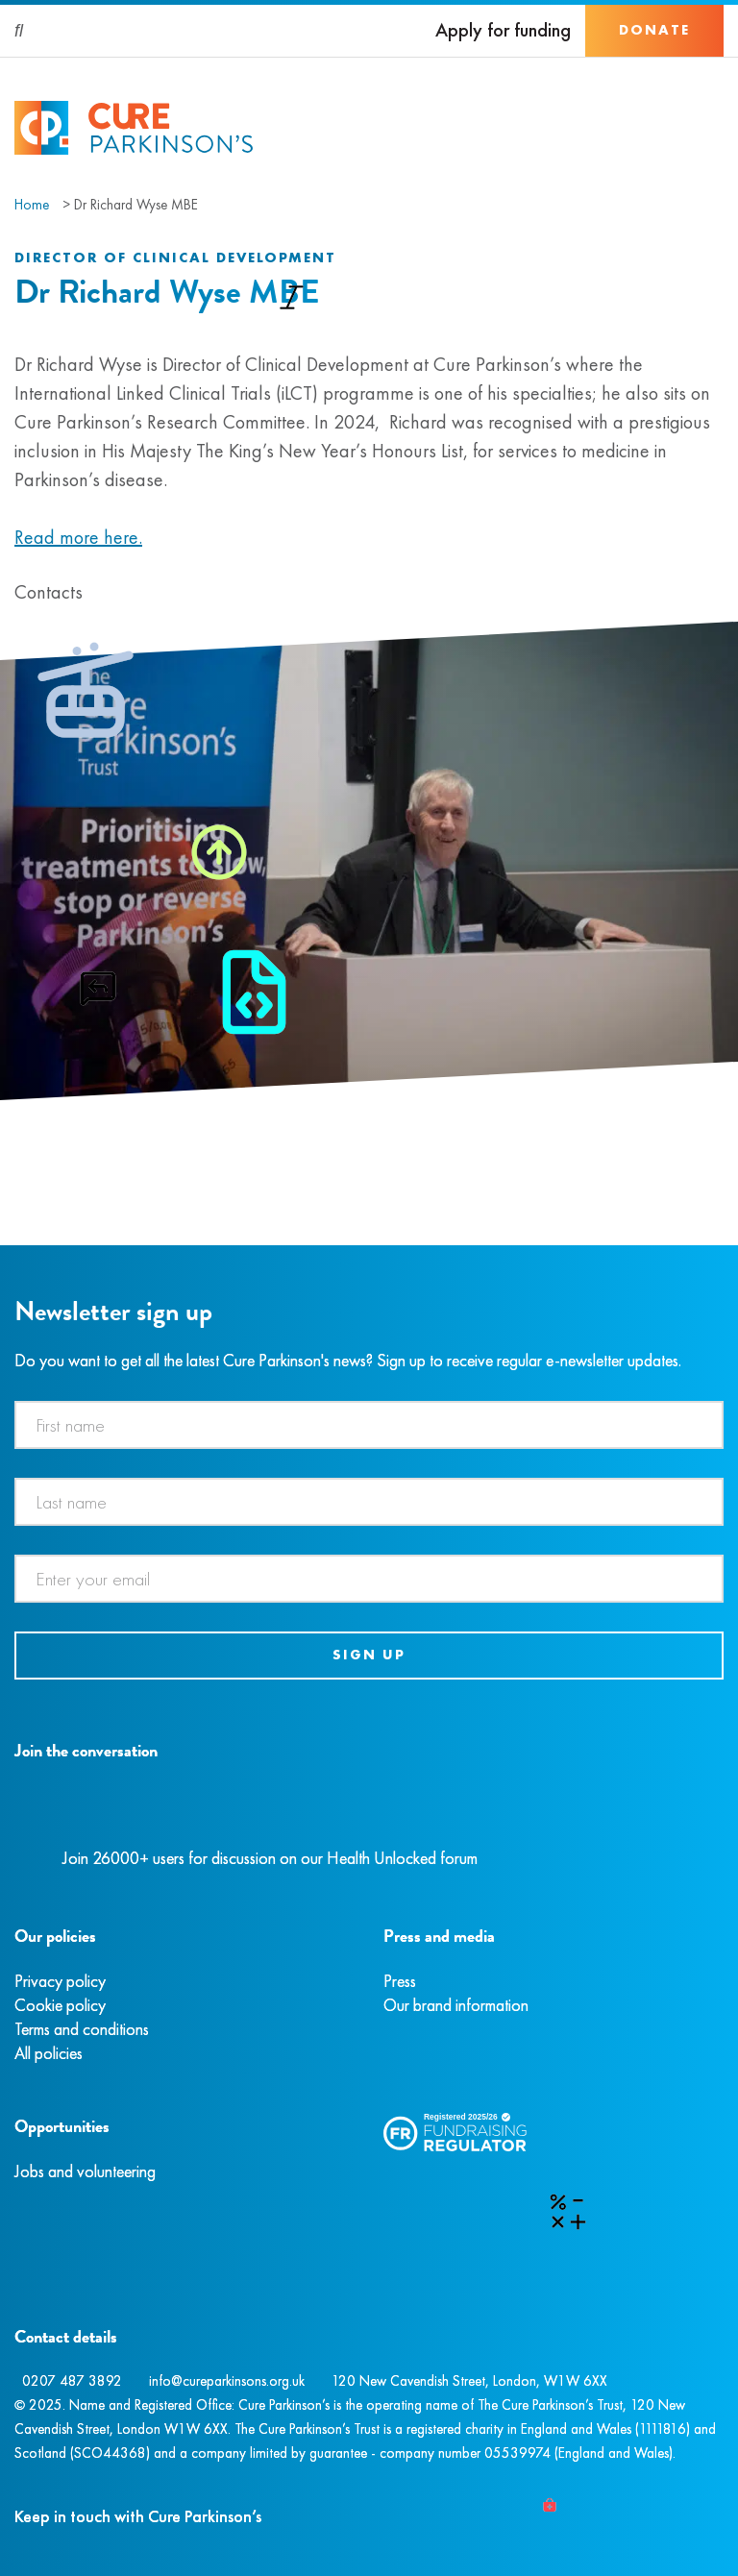  I want to click on view source code file, so click(254, 992).